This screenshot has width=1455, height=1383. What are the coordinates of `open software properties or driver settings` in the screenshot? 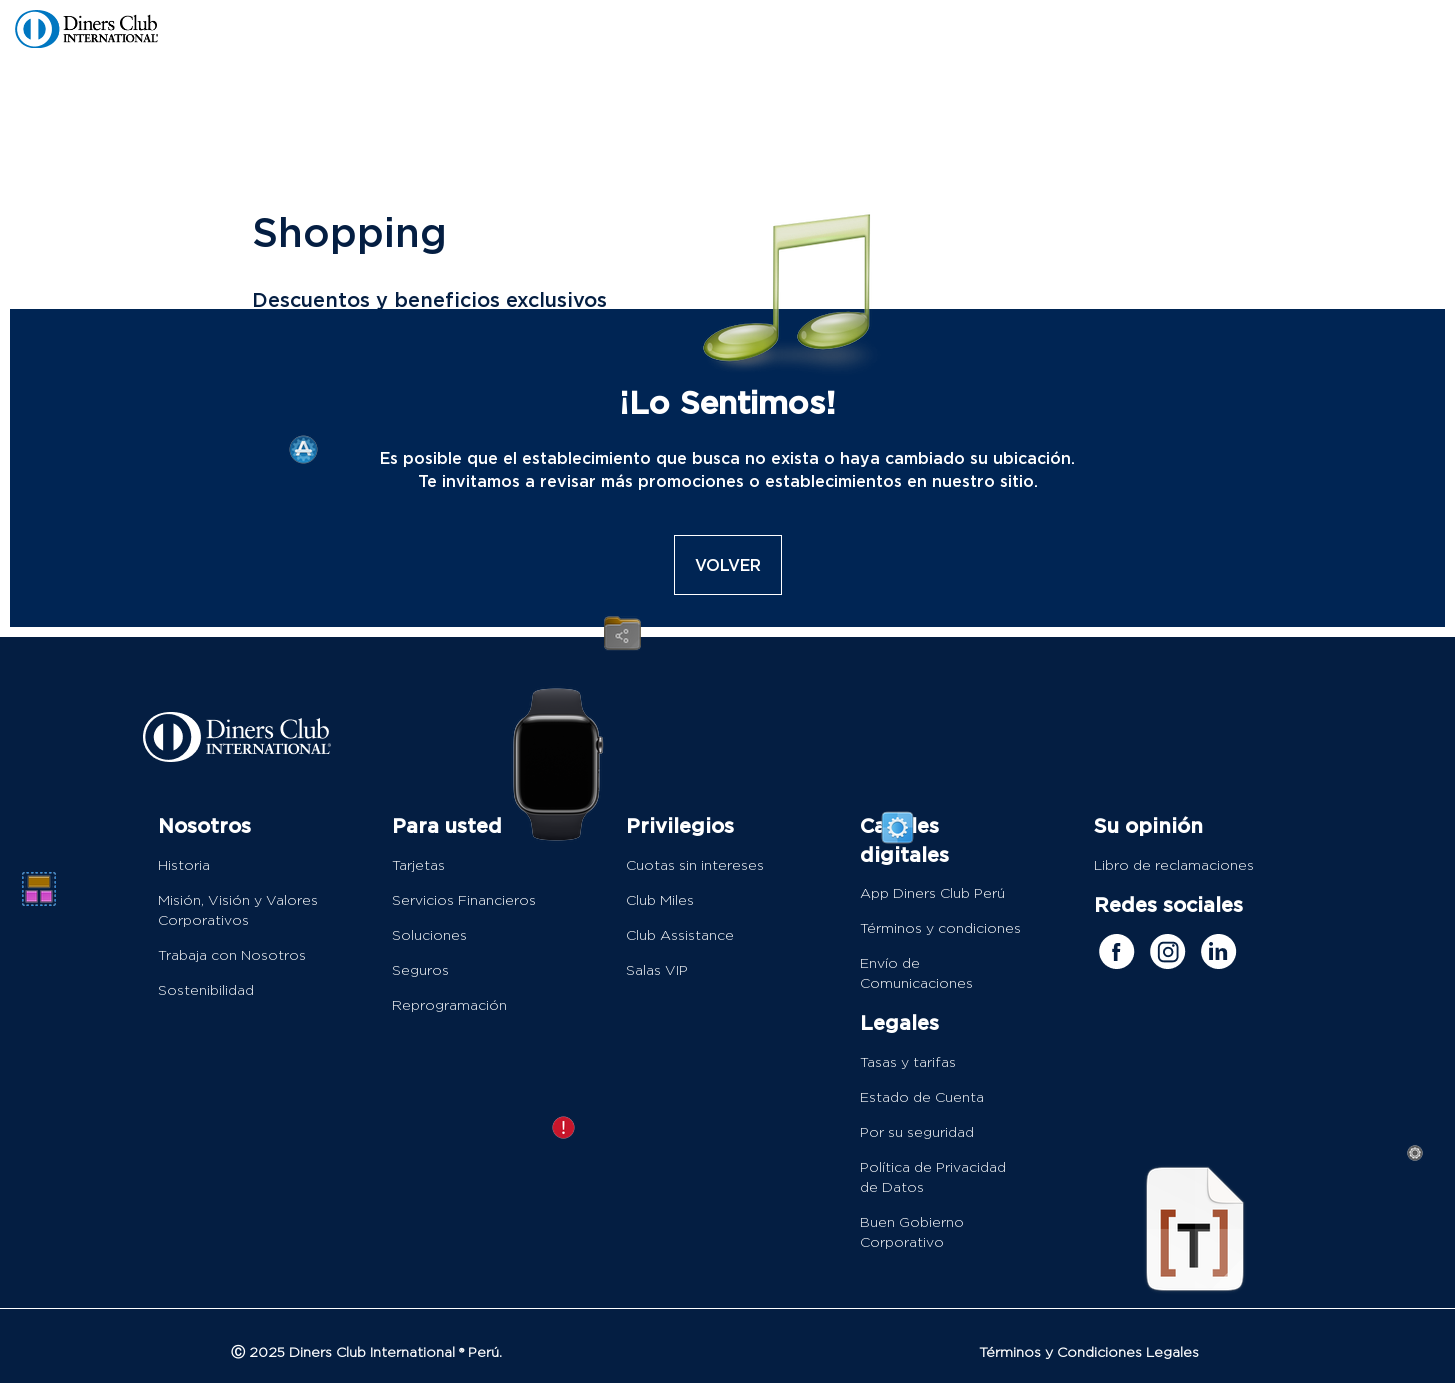 It's located at (303, 449).